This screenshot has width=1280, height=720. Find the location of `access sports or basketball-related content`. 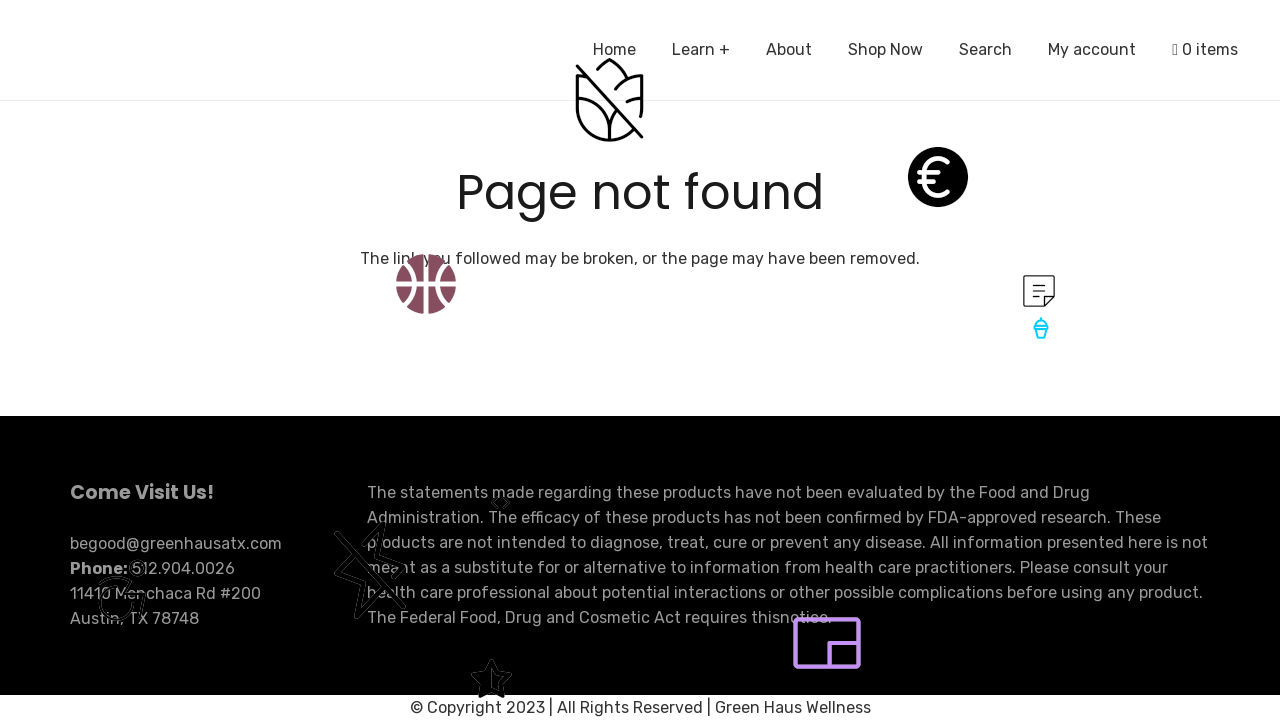

access sports or basketball-related content is located at coordinates (426, 284).